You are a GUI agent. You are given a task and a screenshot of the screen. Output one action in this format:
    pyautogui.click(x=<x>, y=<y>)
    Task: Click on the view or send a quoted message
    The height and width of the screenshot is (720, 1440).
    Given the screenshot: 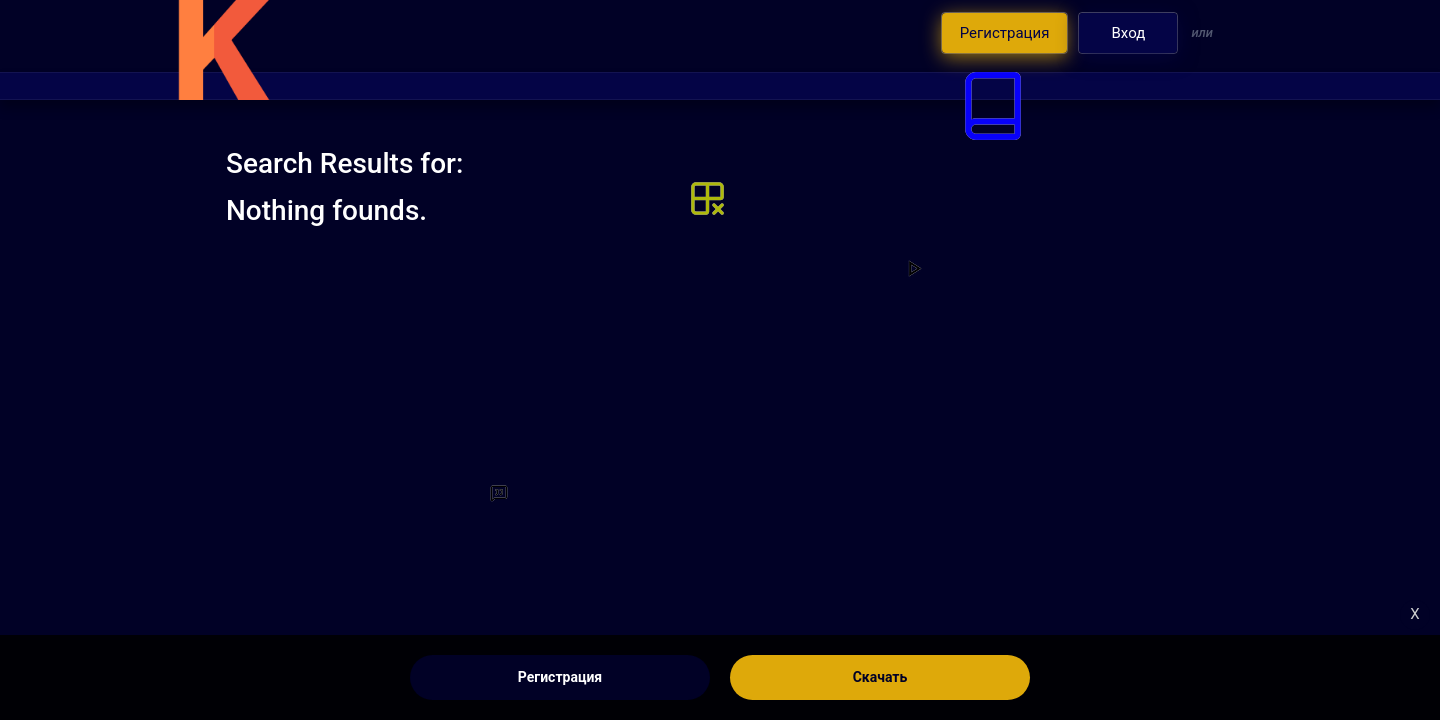 What is the action you would take?
    pyautogui.click(x=499, y=493)
    